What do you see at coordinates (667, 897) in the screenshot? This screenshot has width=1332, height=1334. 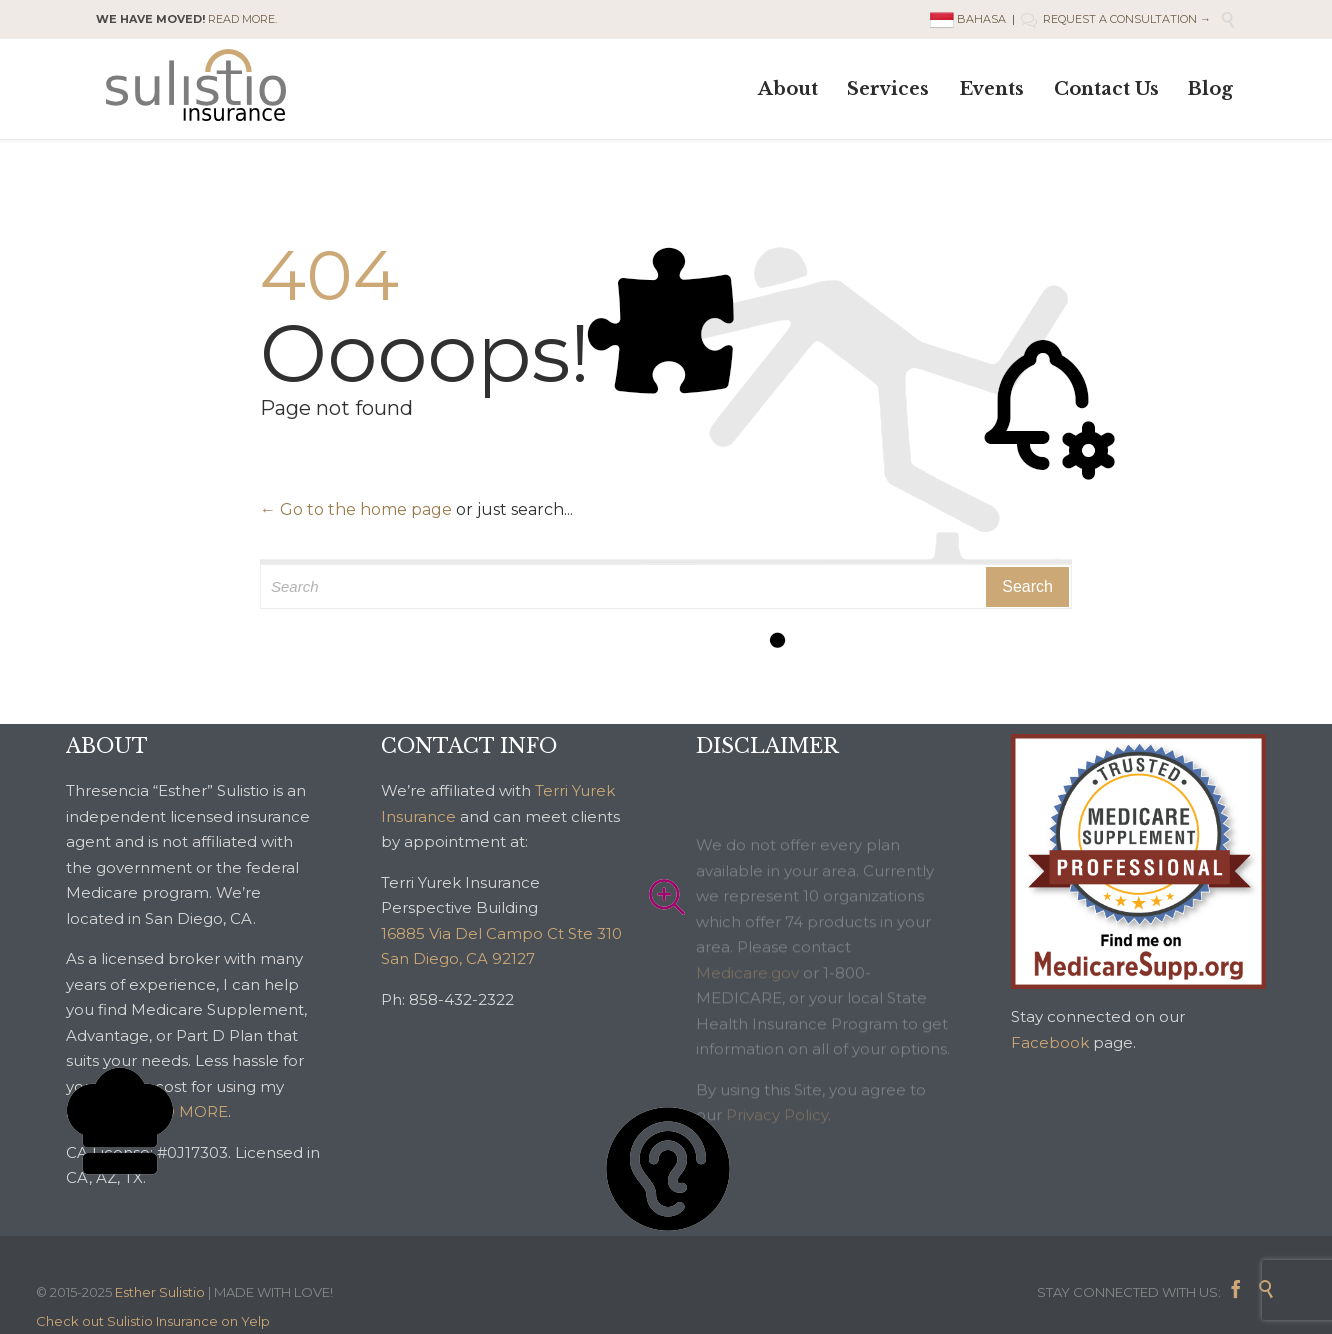 I see `zoom in on content` at bounding box center [667, 897].